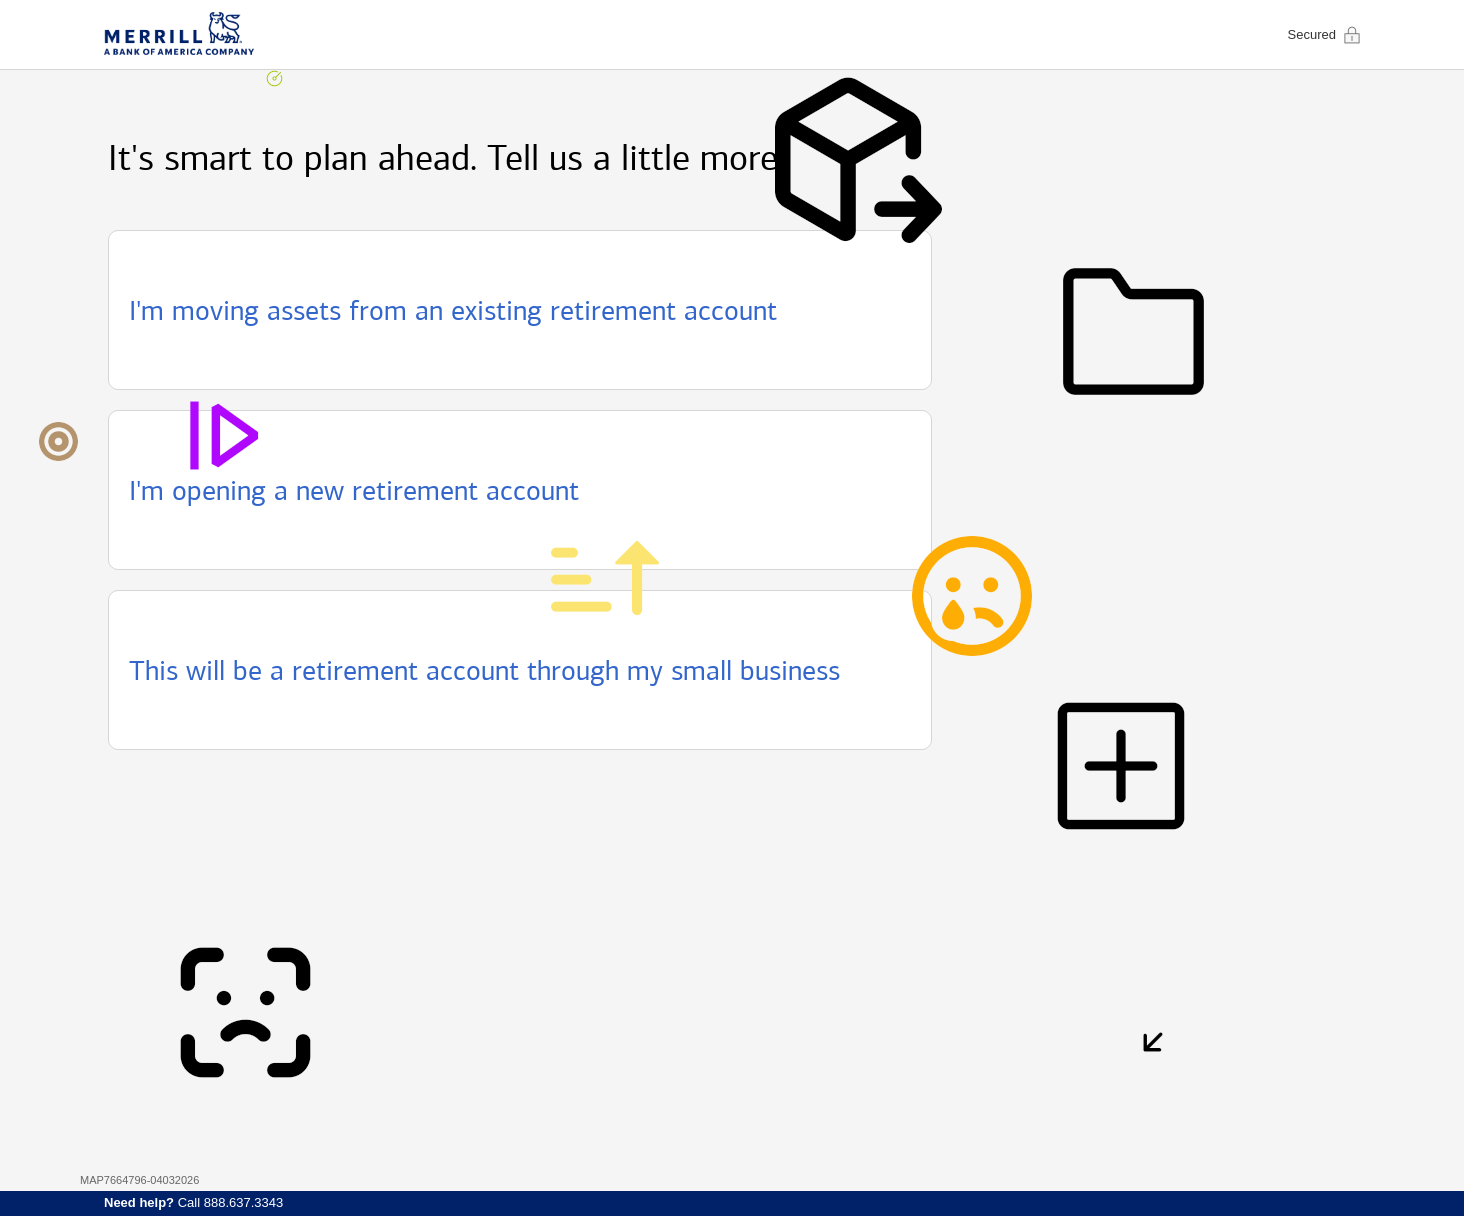 The image size is (1464, 1216). I want to click on indicates an error or something went wrong, so click(972, 596).